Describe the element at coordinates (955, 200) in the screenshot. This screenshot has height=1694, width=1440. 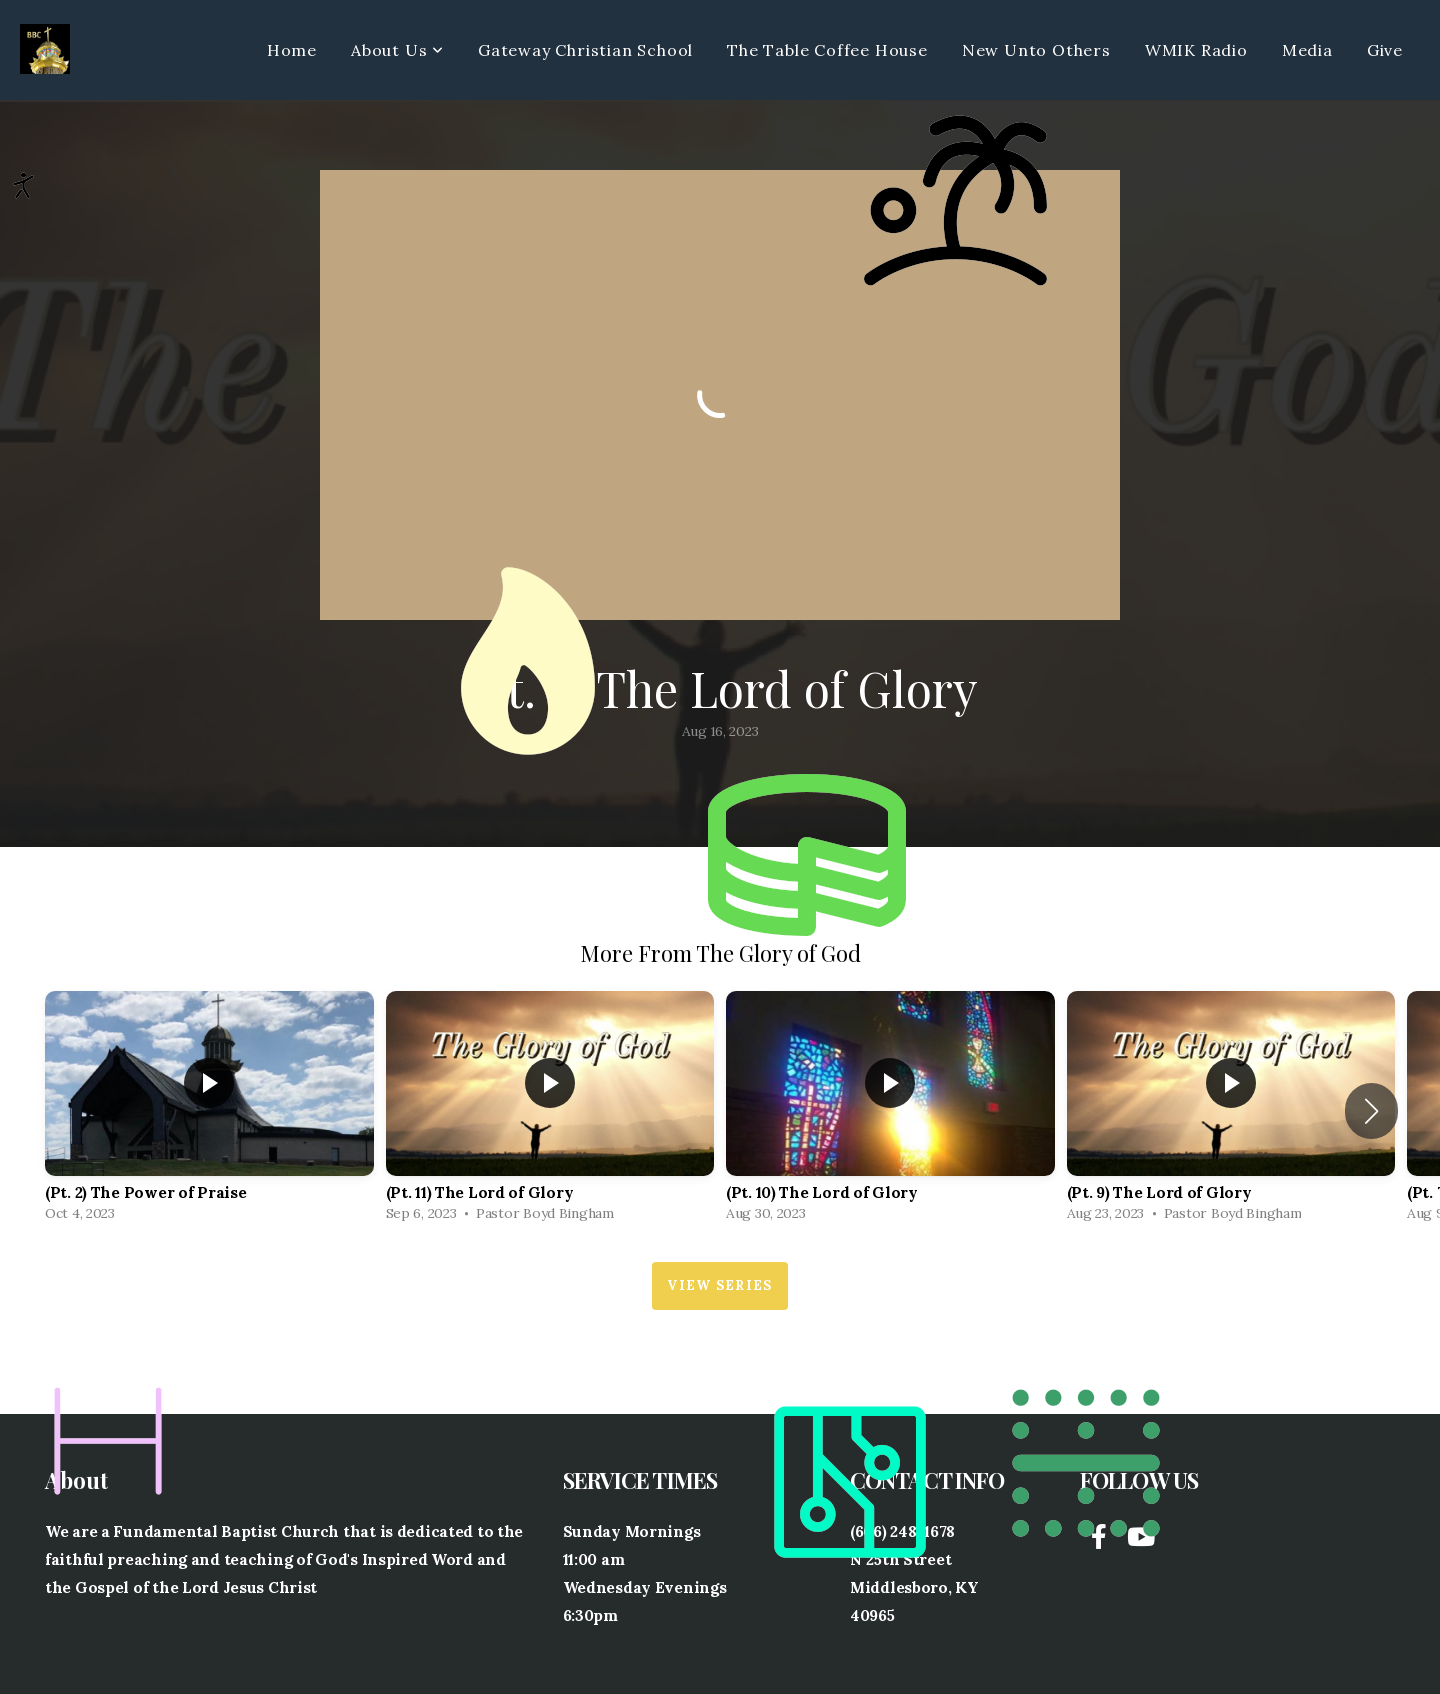
I see `view vacation or travel destinations` at that location.